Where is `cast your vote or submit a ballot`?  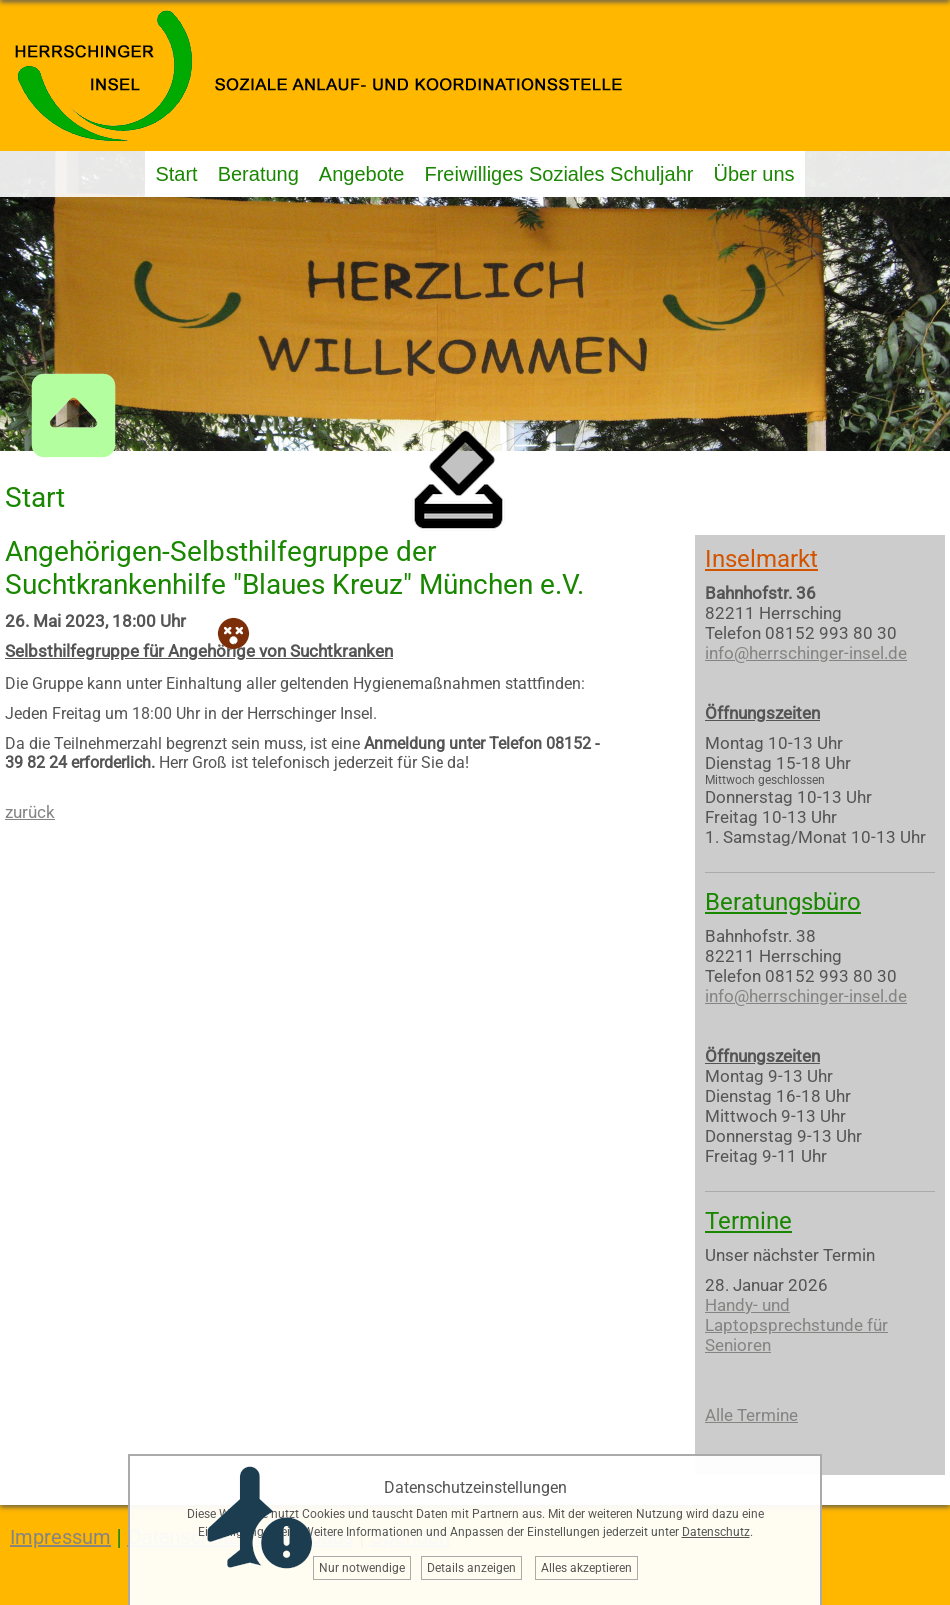
cast your vote or submit a ballot is located at coordinates (458, 479).